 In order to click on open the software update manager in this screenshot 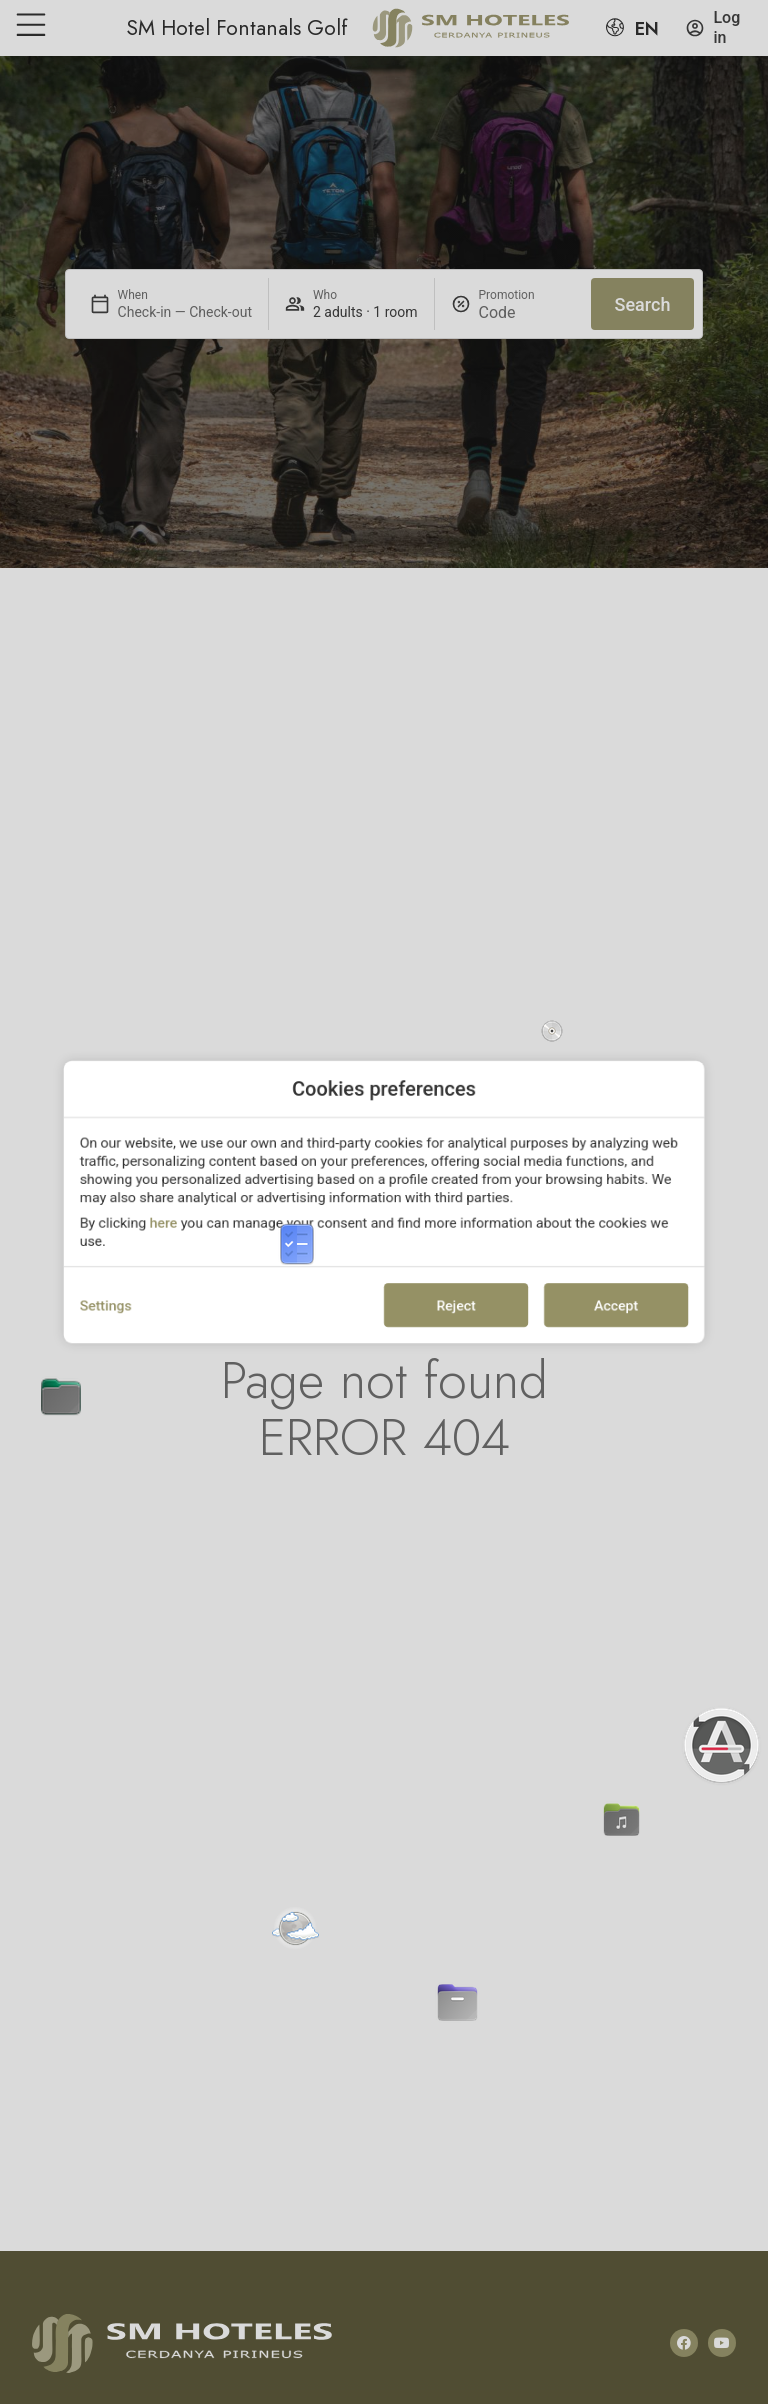, I will do `click(721, 1745)`.